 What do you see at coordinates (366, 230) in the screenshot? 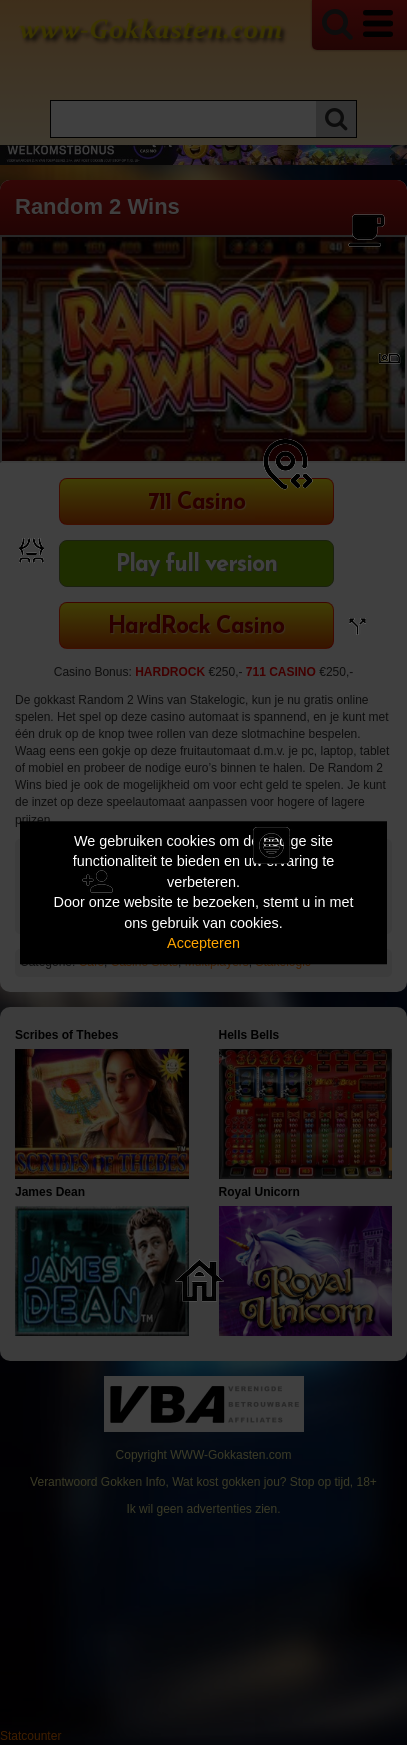
I see `find nearby coffee shops or cafes` at bounding box center [366, 230].